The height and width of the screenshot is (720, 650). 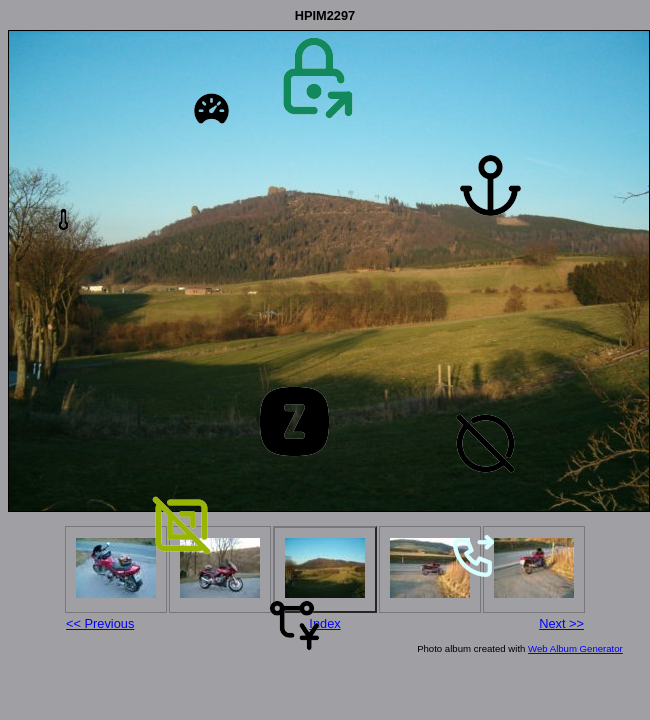 I want to click on view current temperature, so click(x=63, y=219).